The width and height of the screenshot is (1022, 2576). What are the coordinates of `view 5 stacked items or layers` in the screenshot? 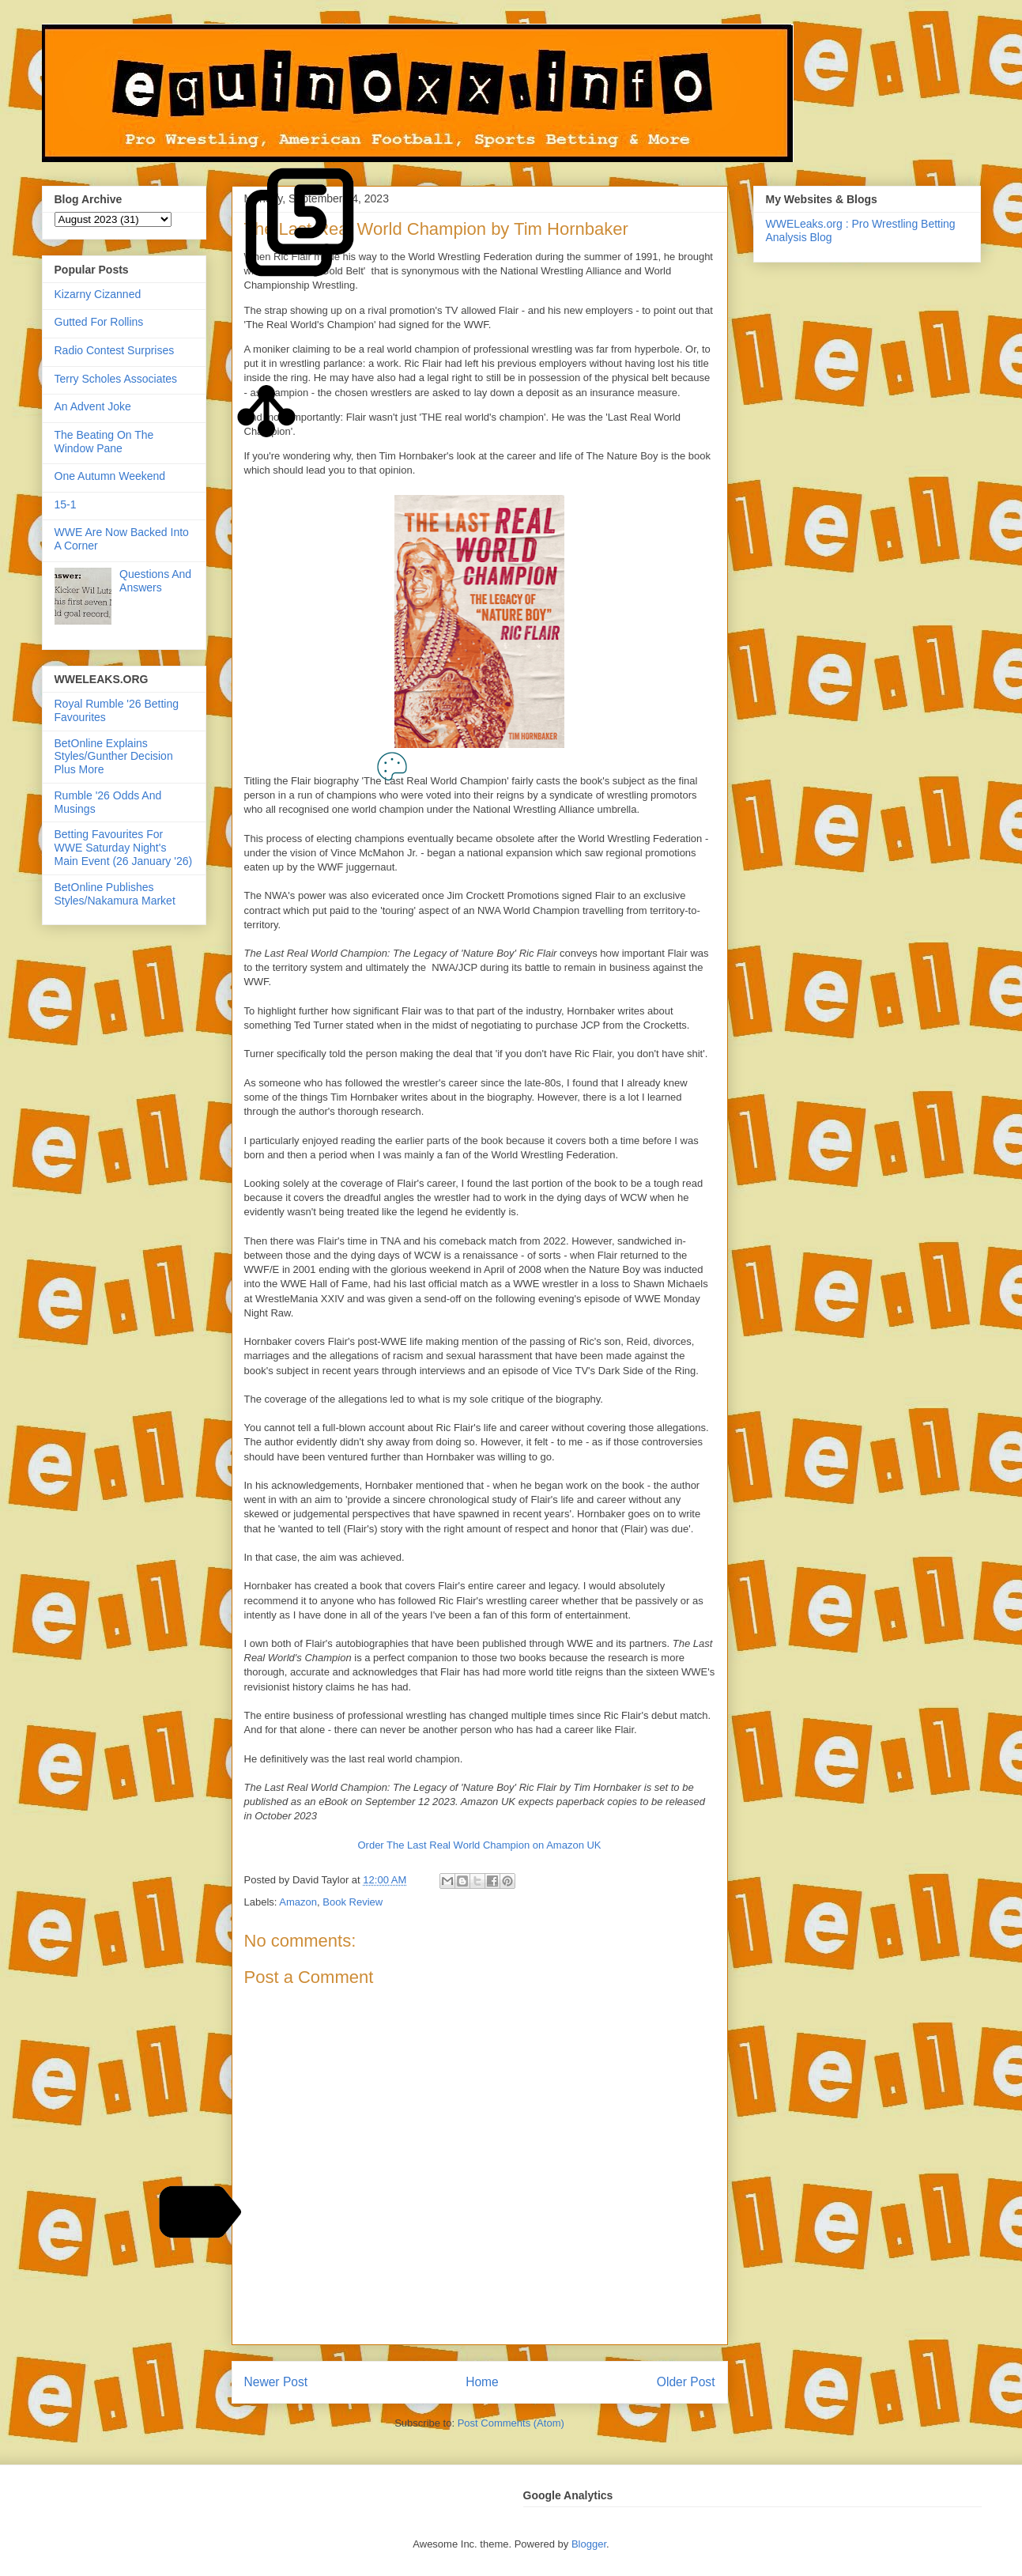 It's located at (300, 222).